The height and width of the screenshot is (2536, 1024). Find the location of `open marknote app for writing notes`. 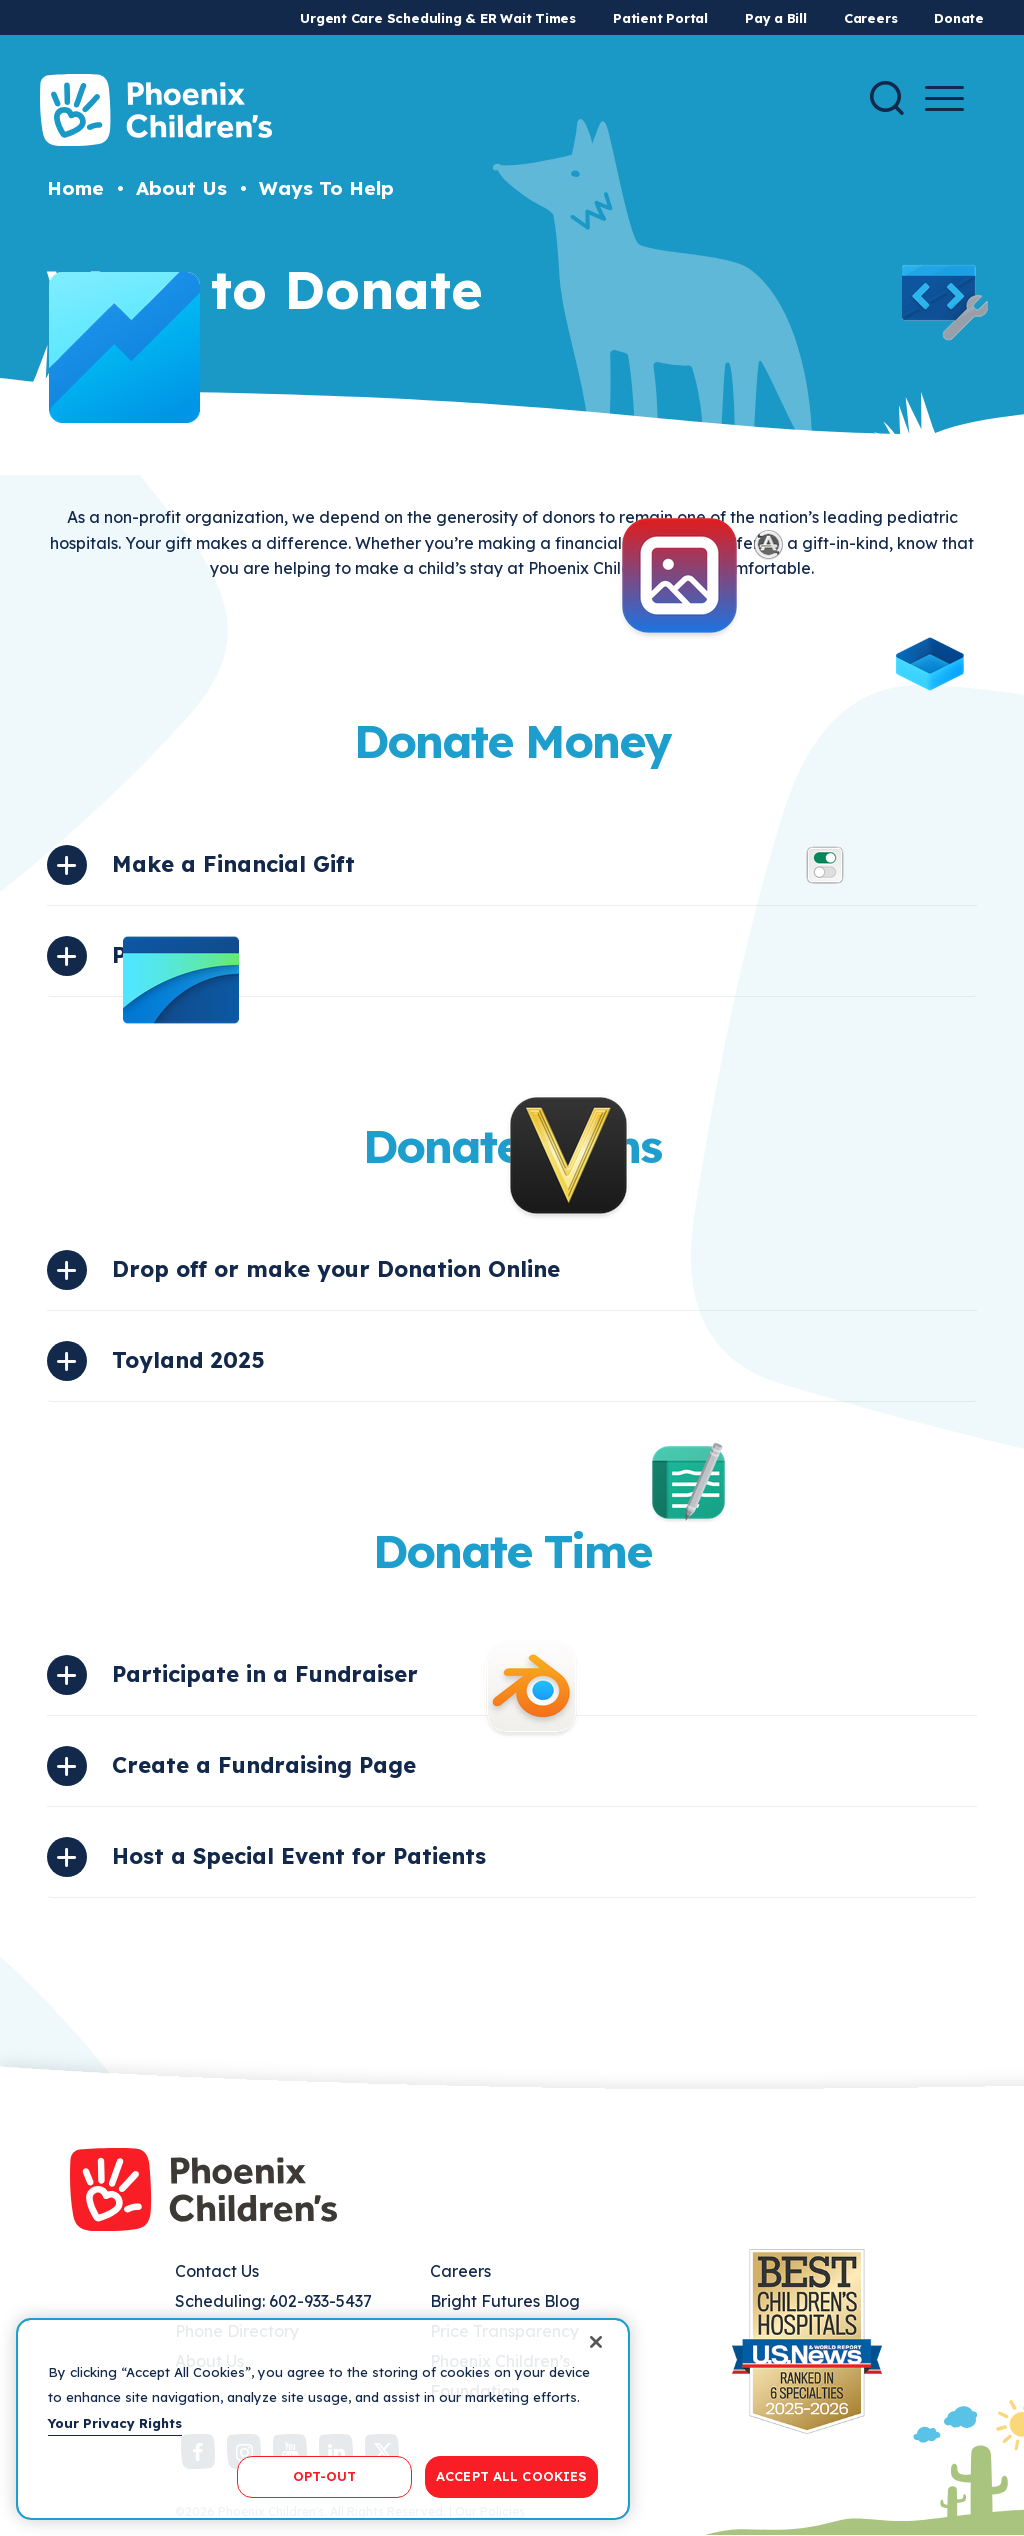

open marknote app for writing notes is located at coordinates (688, 1482).